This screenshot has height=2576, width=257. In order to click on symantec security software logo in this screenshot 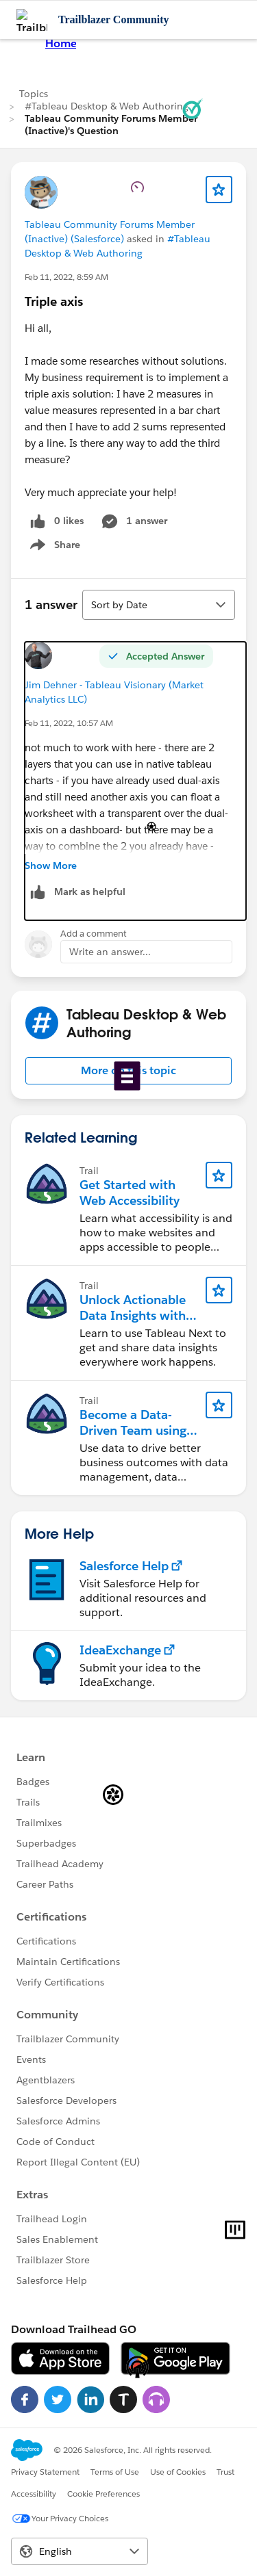, I will do `click(193, 109)`.